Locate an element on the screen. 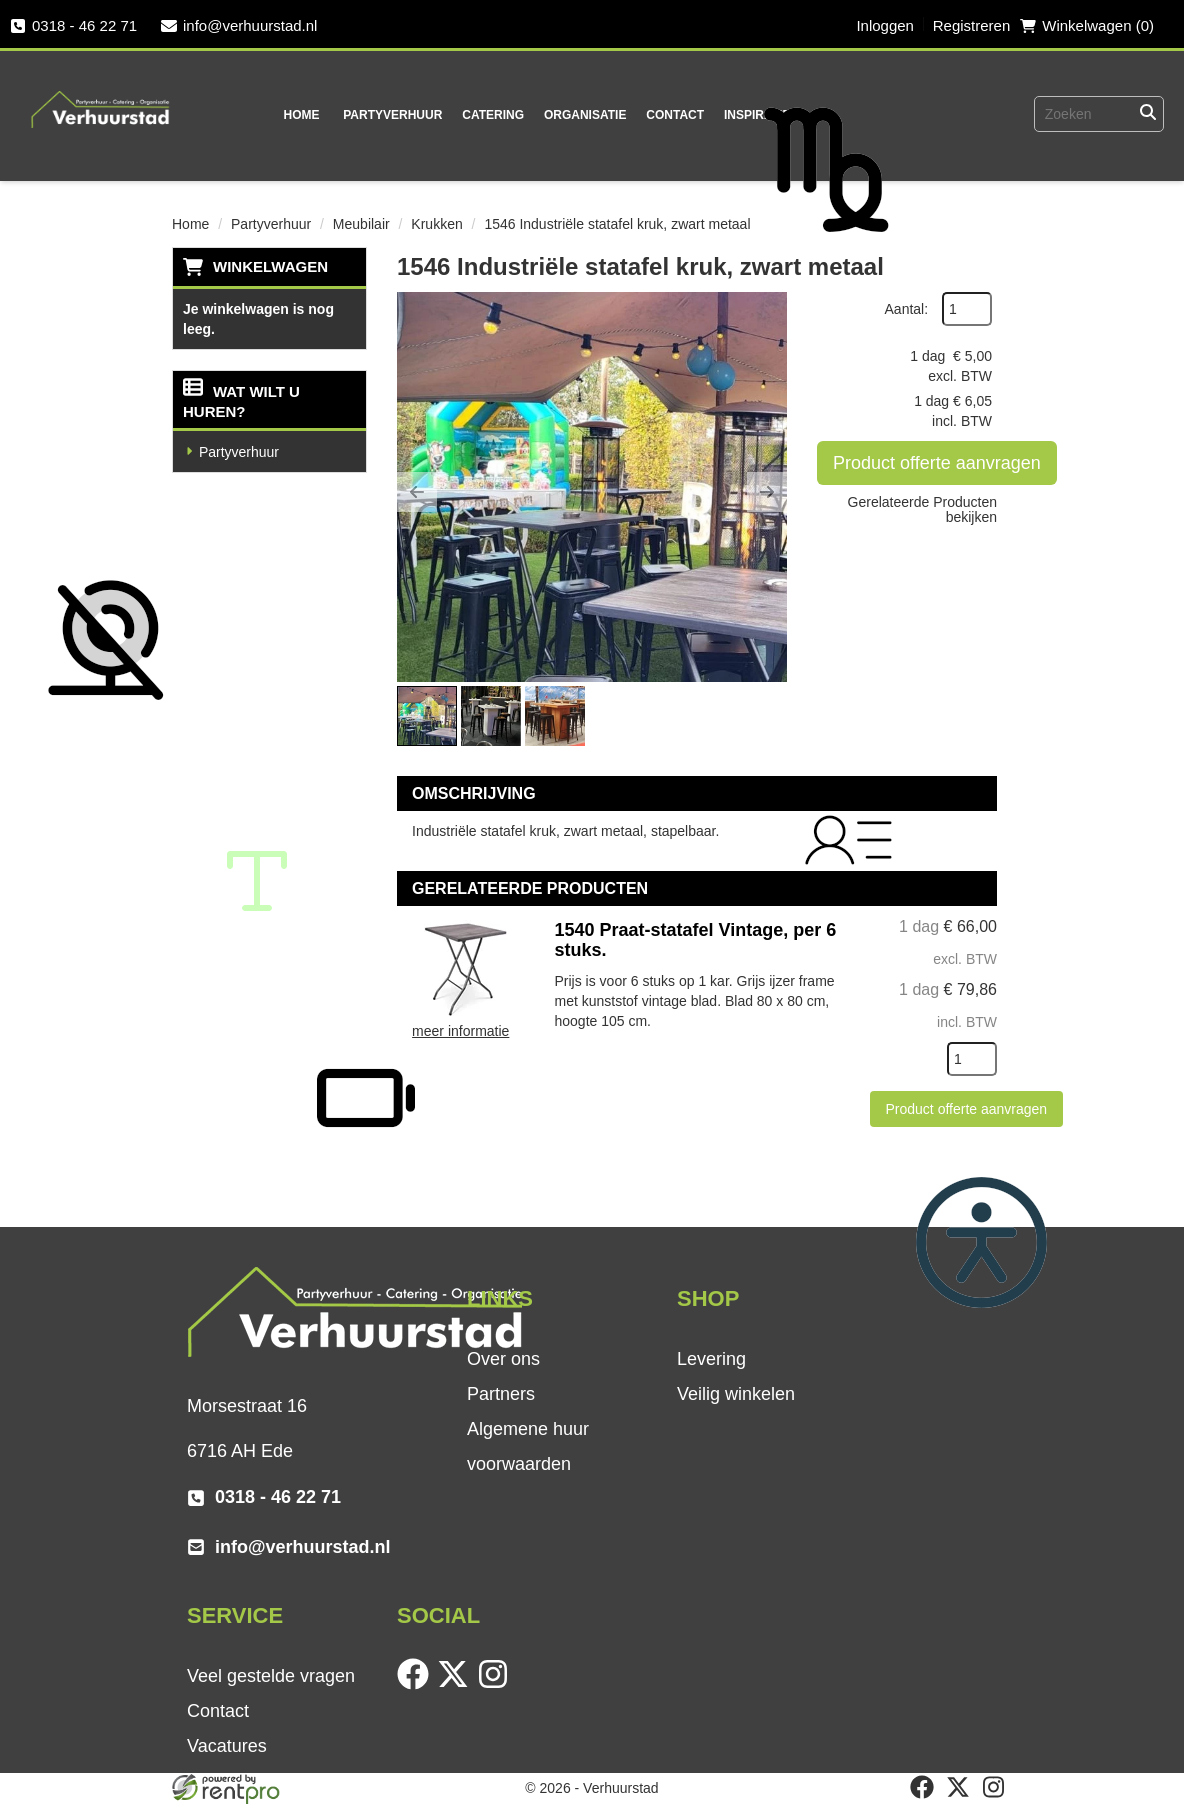 The height and width of the screenshot is (1804, 1184). format text or access text styling options is located at coordinates (257, 881).